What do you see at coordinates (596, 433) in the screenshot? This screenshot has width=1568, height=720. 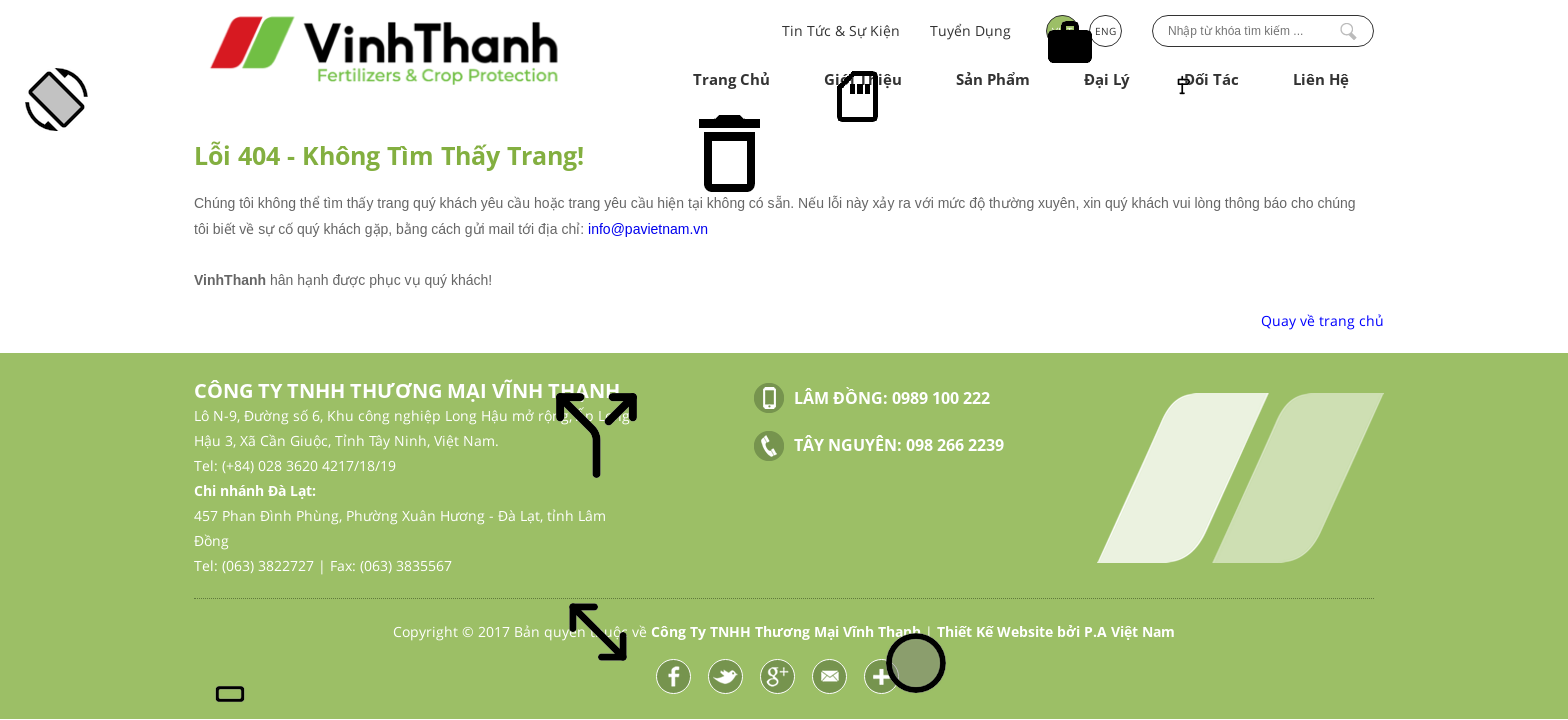 I see `split content into multiple paths` at bounding box center [596, 433].